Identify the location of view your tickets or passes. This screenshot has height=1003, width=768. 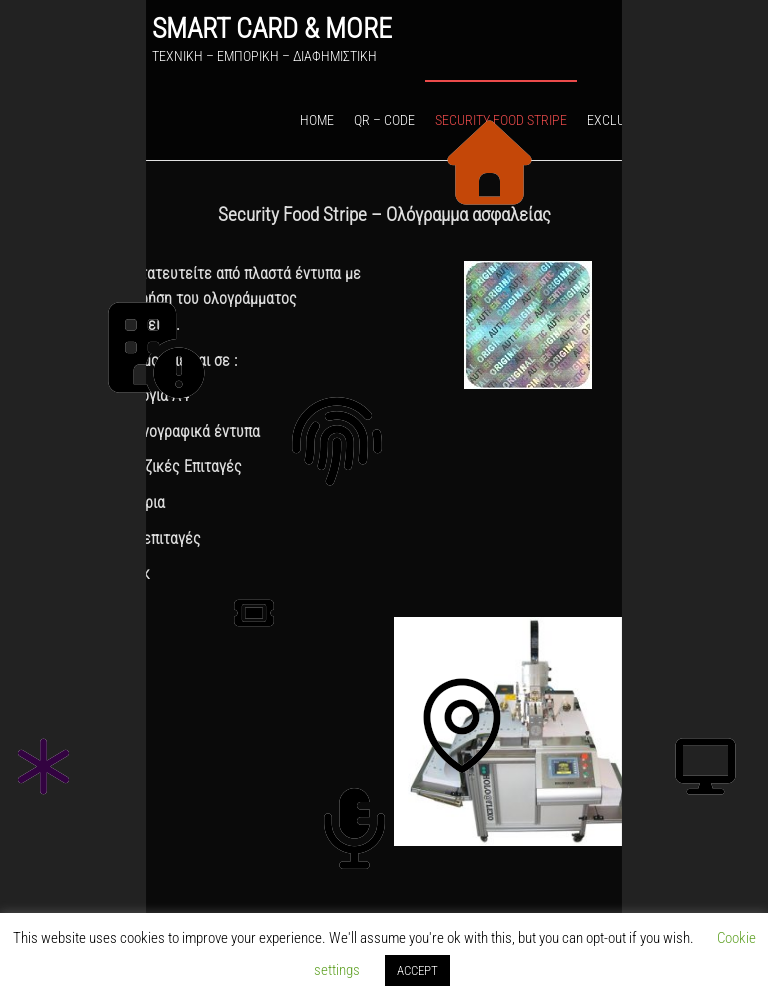
(254, 613).